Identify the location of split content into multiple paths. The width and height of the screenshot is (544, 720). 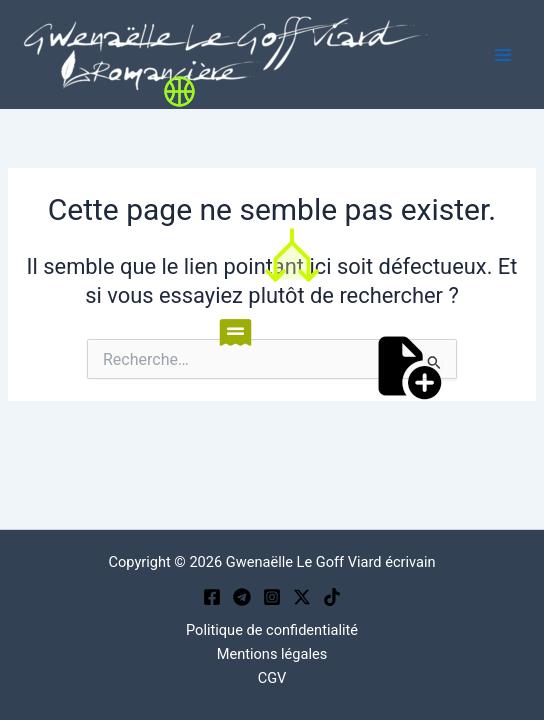
(292, 257).